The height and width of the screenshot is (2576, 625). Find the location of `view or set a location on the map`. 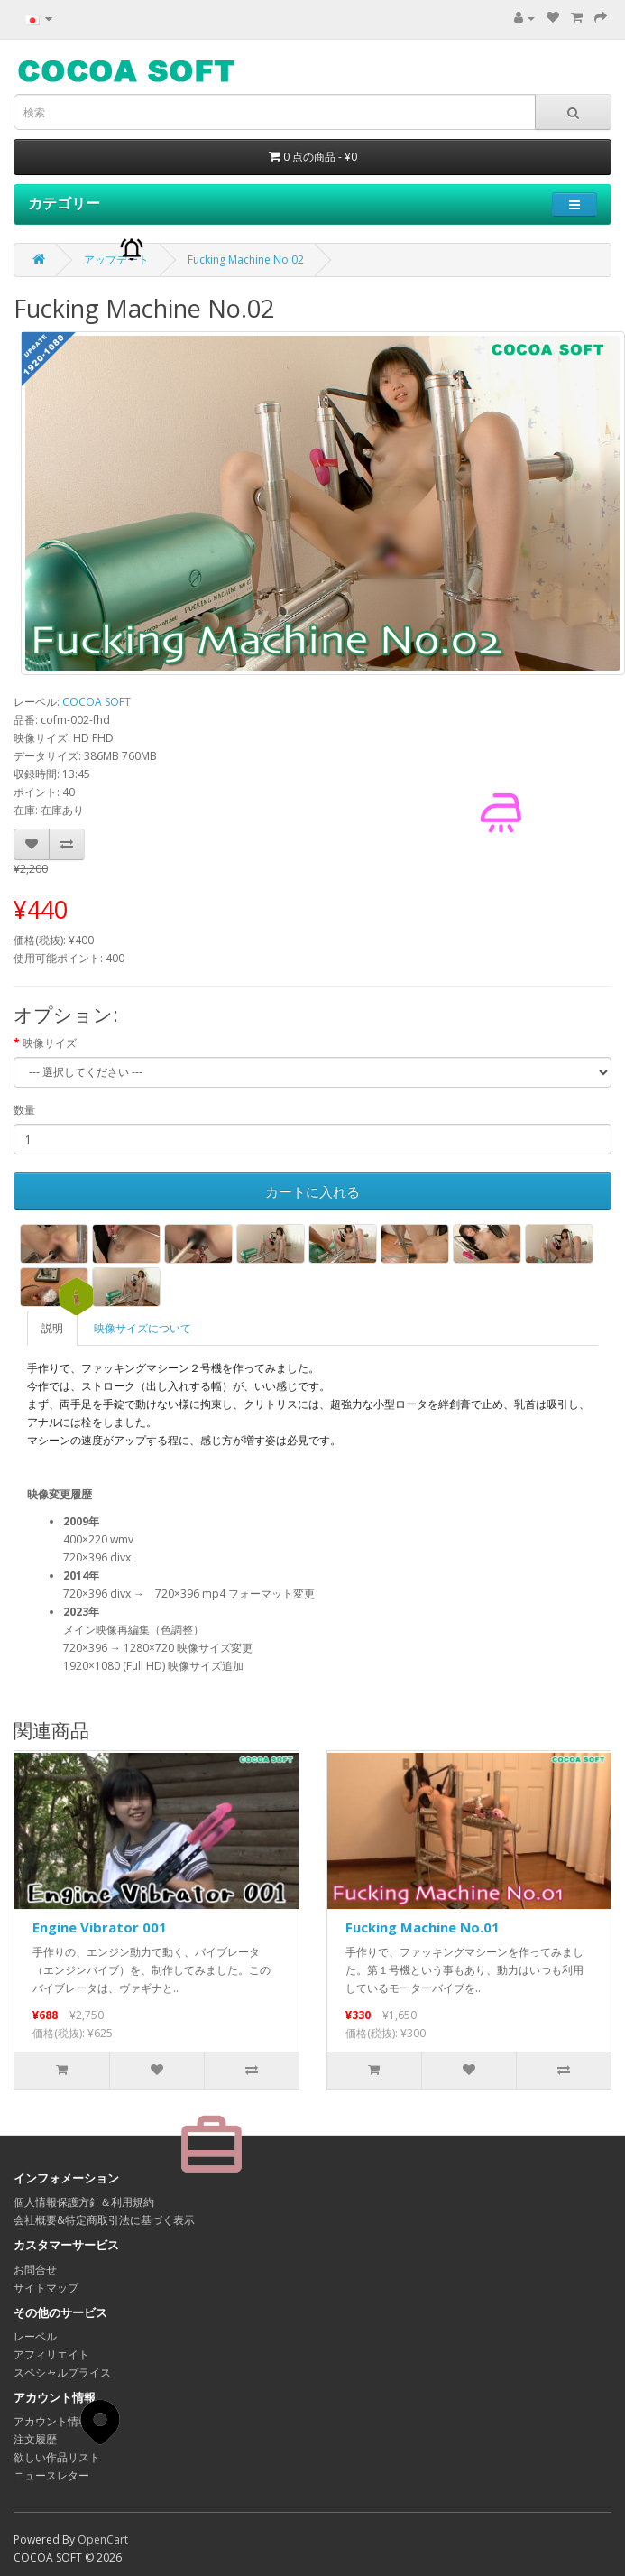

view or set a location on the map is located at coordinates (100, 2422).